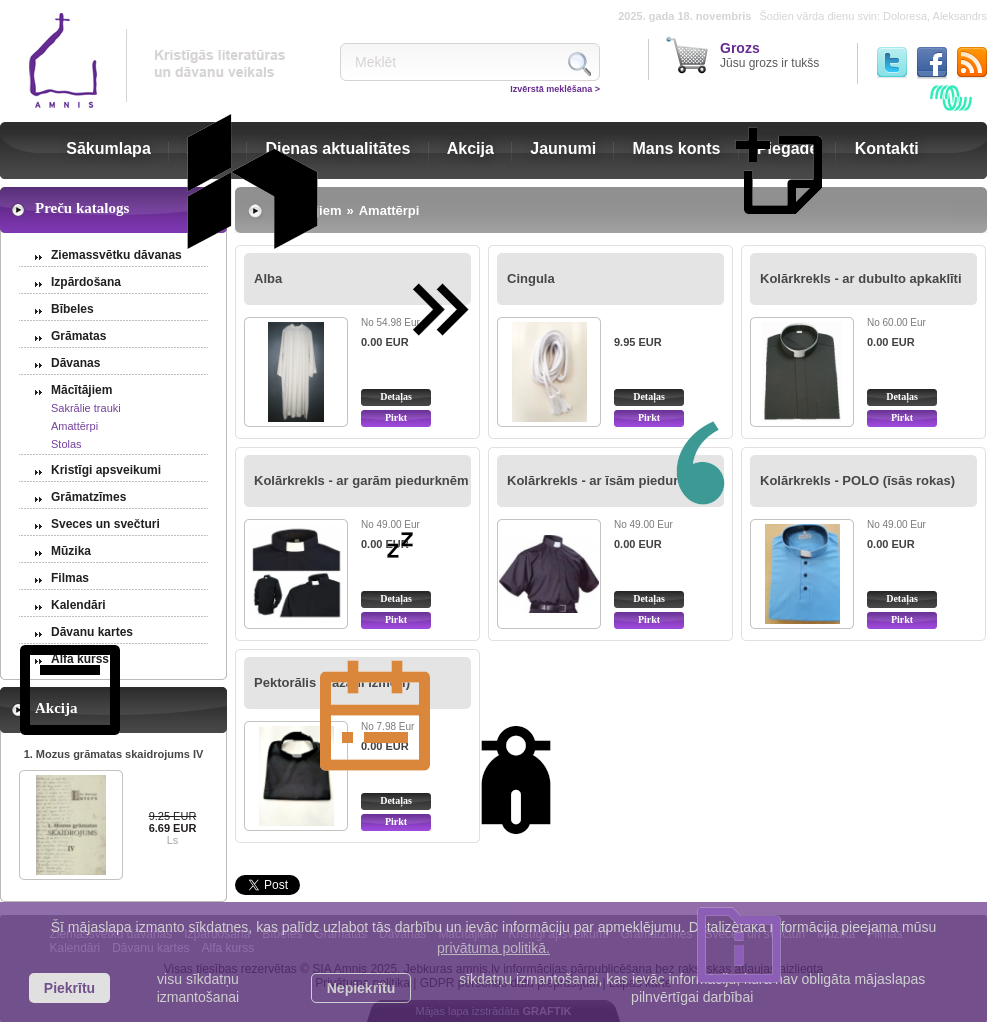  What do you see at coordinates (375, 721) in the screenshot?
I see `view calendar tasks and to-dos` at bounding box center [375, 721].